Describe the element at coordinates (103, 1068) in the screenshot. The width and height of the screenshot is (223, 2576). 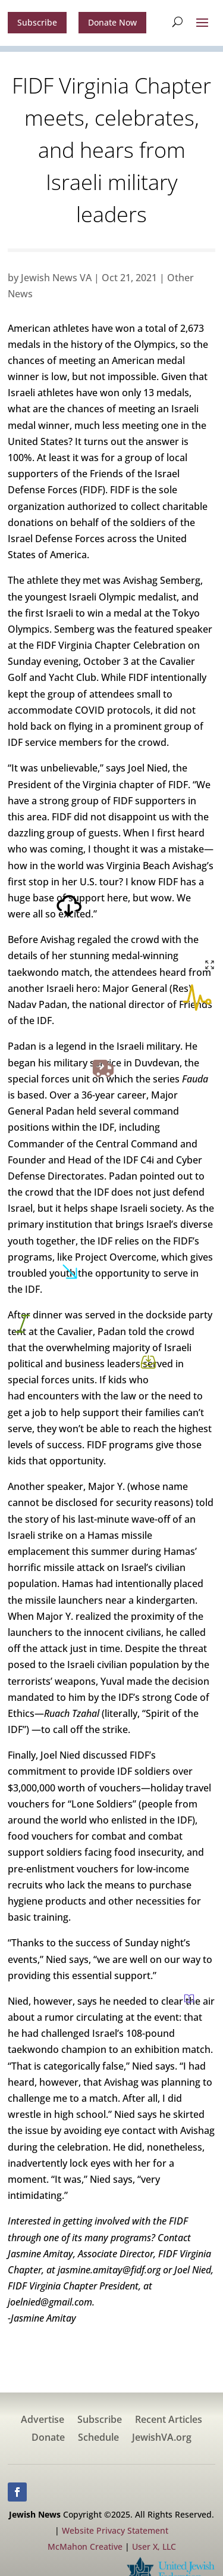
I see `track outgoing shipment` at that location.